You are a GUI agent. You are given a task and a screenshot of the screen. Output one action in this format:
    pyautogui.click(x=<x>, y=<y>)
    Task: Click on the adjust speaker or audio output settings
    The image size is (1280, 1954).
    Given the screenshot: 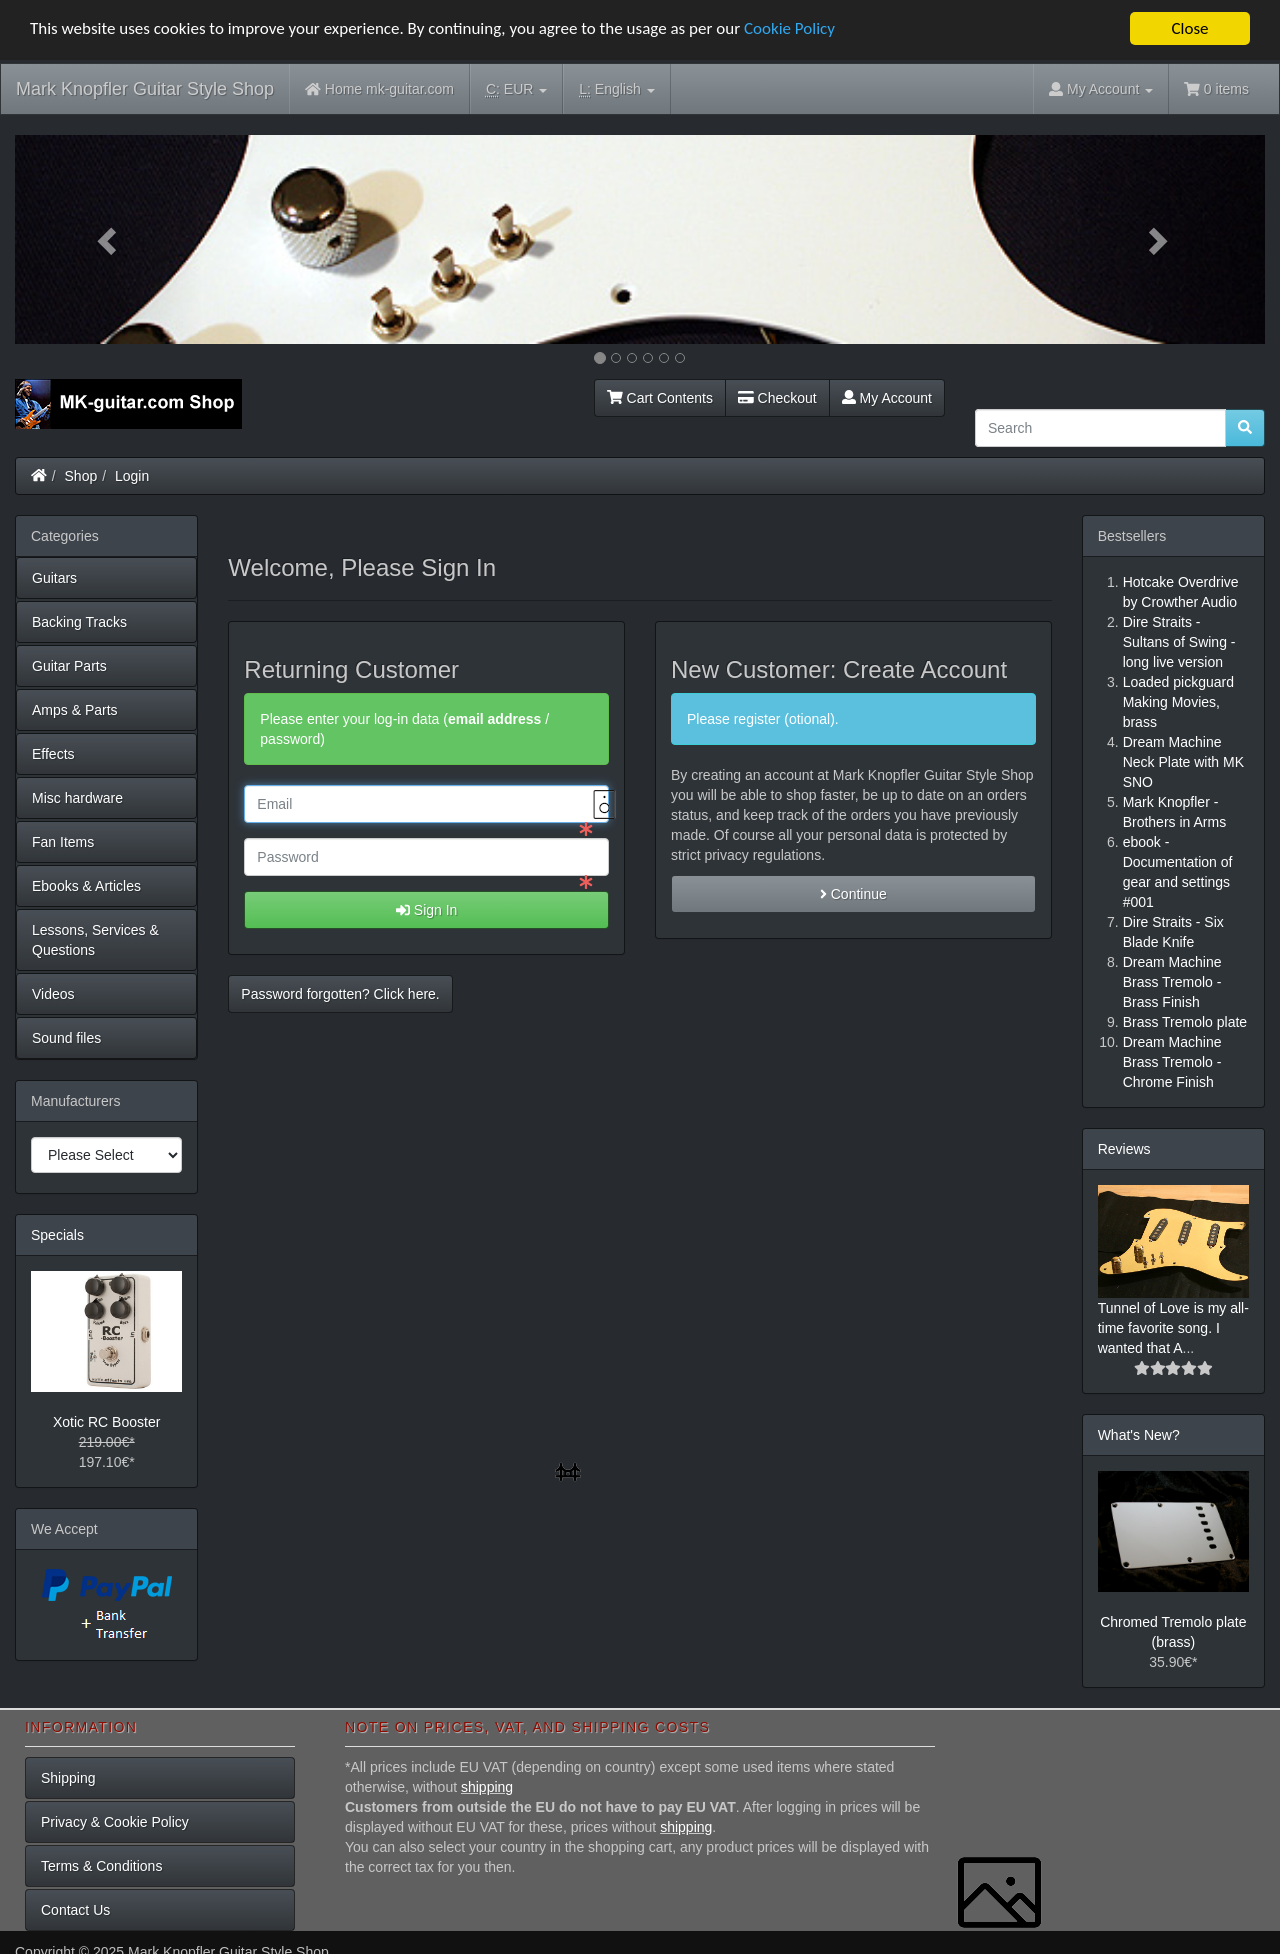 What is the action you would take?
    pyautogui.click(x=604, y=804)
    